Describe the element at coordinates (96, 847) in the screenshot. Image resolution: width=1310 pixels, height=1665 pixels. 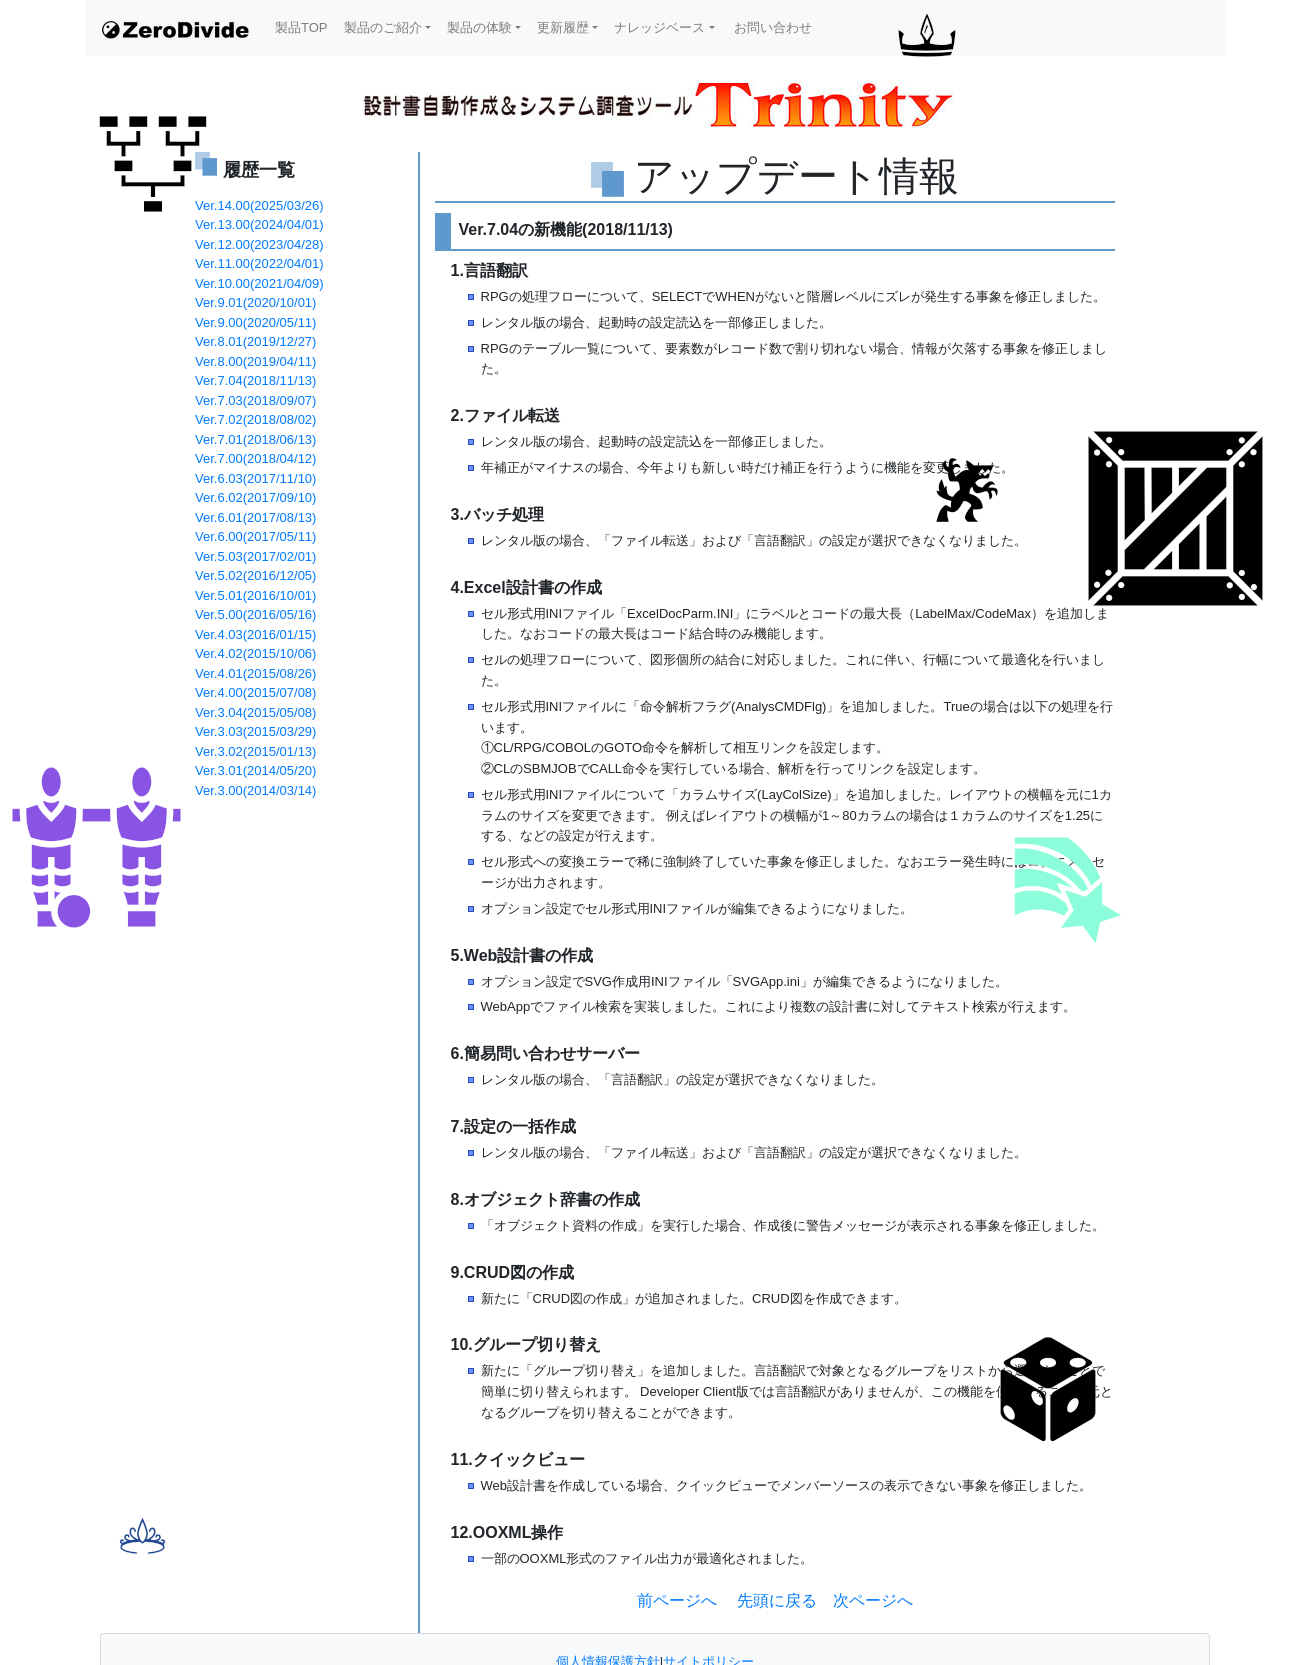
I see `access foosball or table football game` at that location.